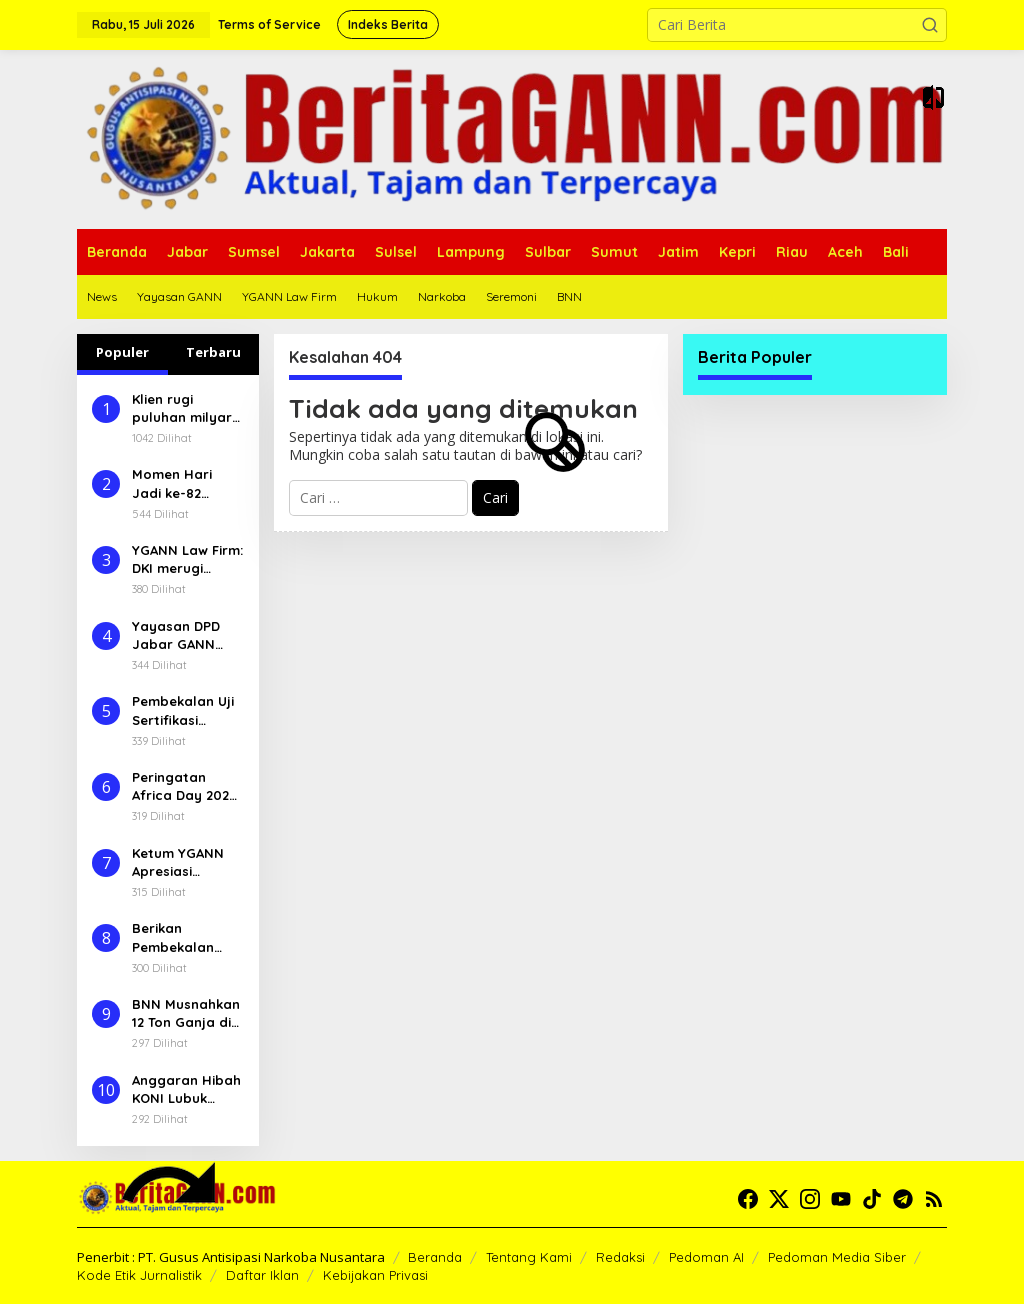 Image resolution: width=1024 pixels, height=1304 pixels. Describe the element at coordinates (933, 97) in the screenshot. I see `compare two images side by side` at that location.